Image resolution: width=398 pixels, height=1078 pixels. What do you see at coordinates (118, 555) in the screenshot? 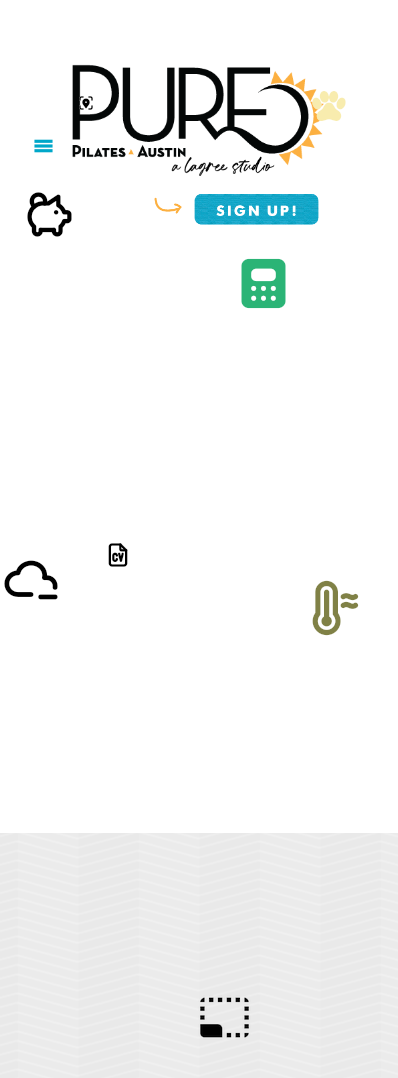
I see `view or upload your resume` at bounding box center [118, 555].